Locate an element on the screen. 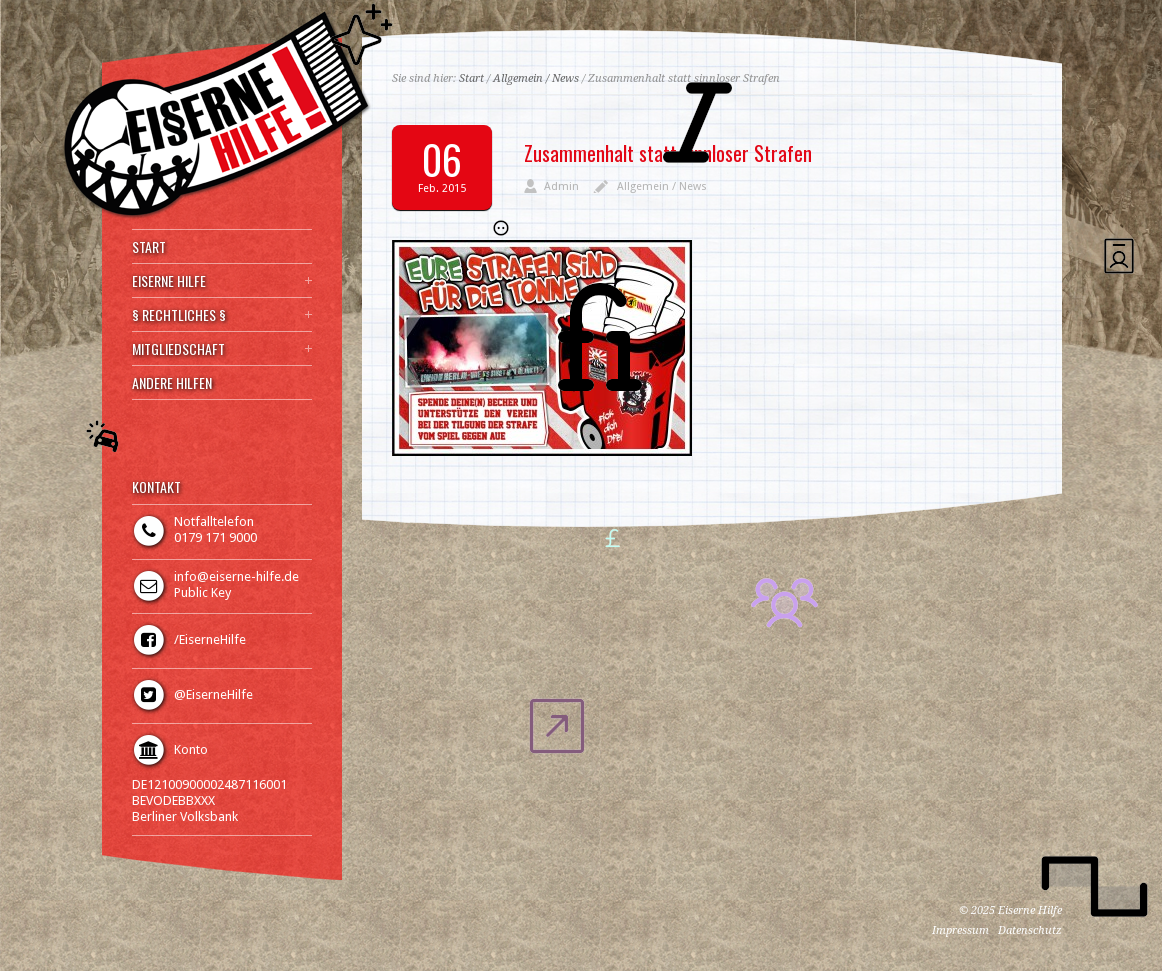  open link in new window is located at coordinates (557, 726).